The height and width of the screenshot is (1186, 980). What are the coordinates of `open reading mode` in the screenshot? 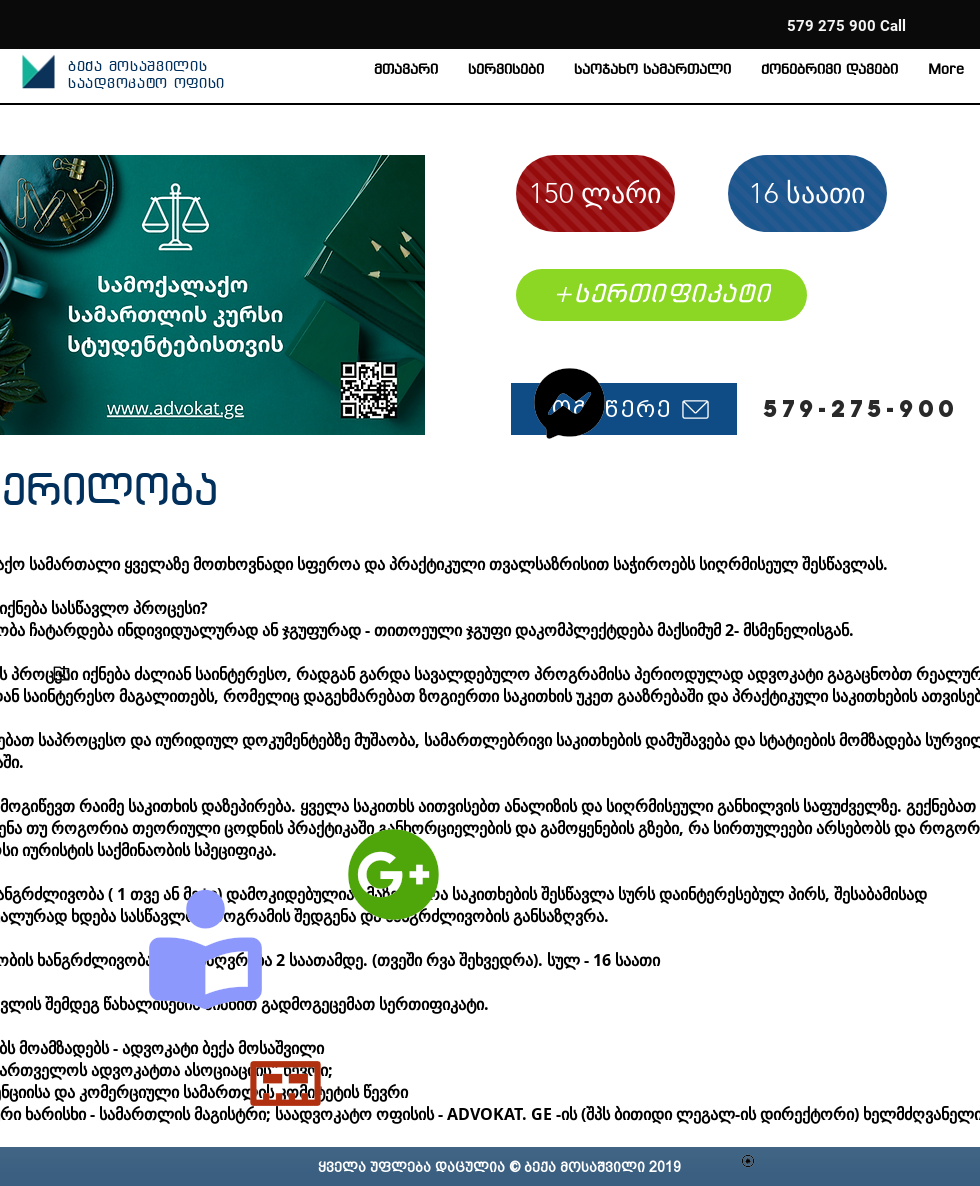 It's located at (205, 951).